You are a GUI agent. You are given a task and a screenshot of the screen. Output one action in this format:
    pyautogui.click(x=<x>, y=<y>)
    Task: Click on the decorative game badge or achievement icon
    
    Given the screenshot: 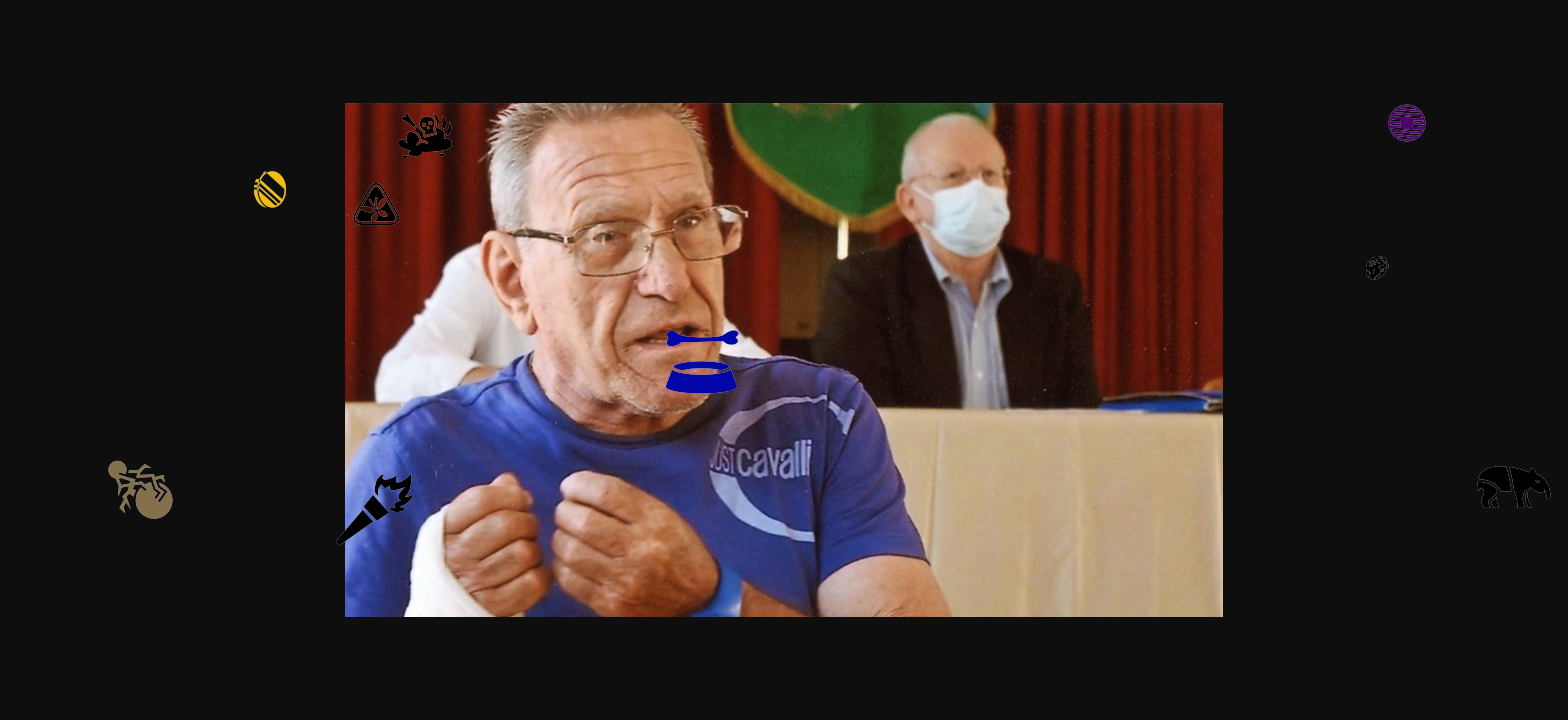 What is the action you would take?
    pyautogui.click(x=1407, y=123)
    